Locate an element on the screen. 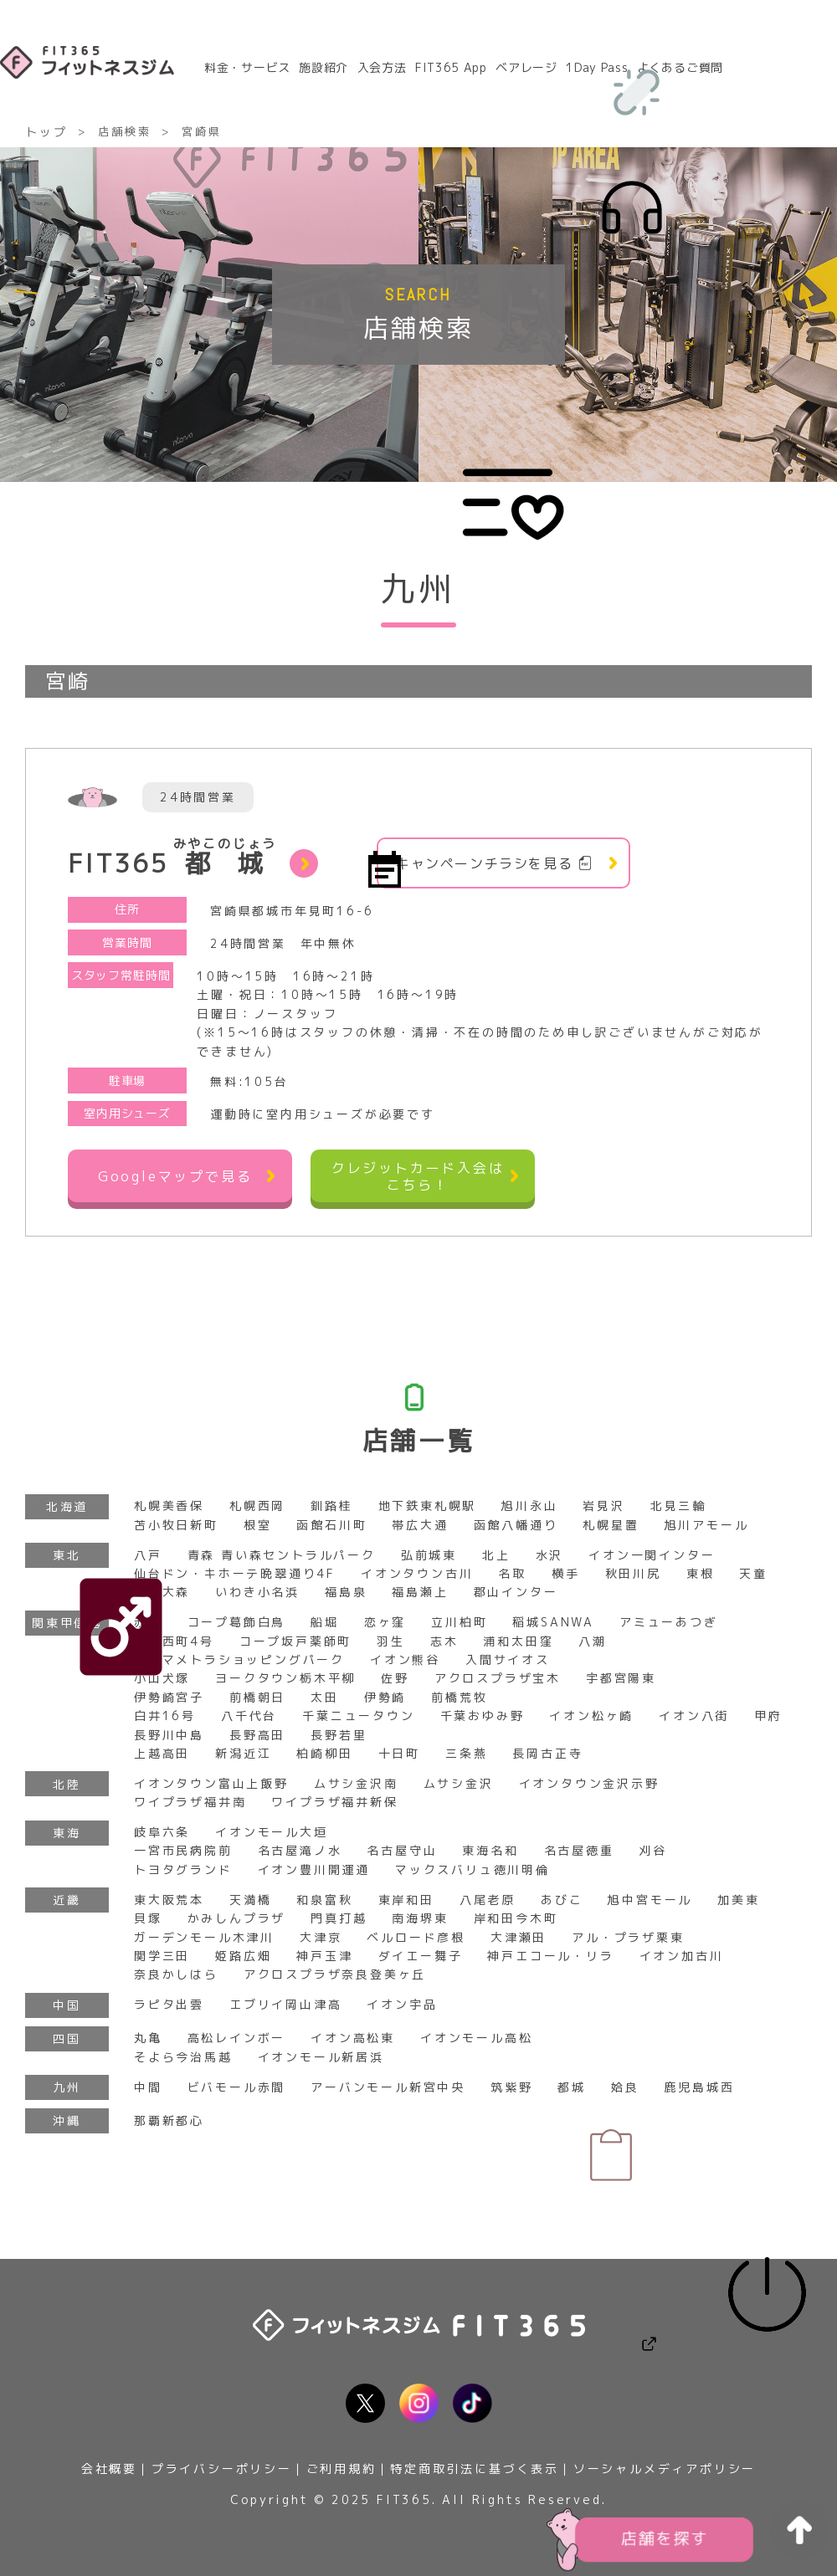  view your favorites list is located at coordinates (507, 502).